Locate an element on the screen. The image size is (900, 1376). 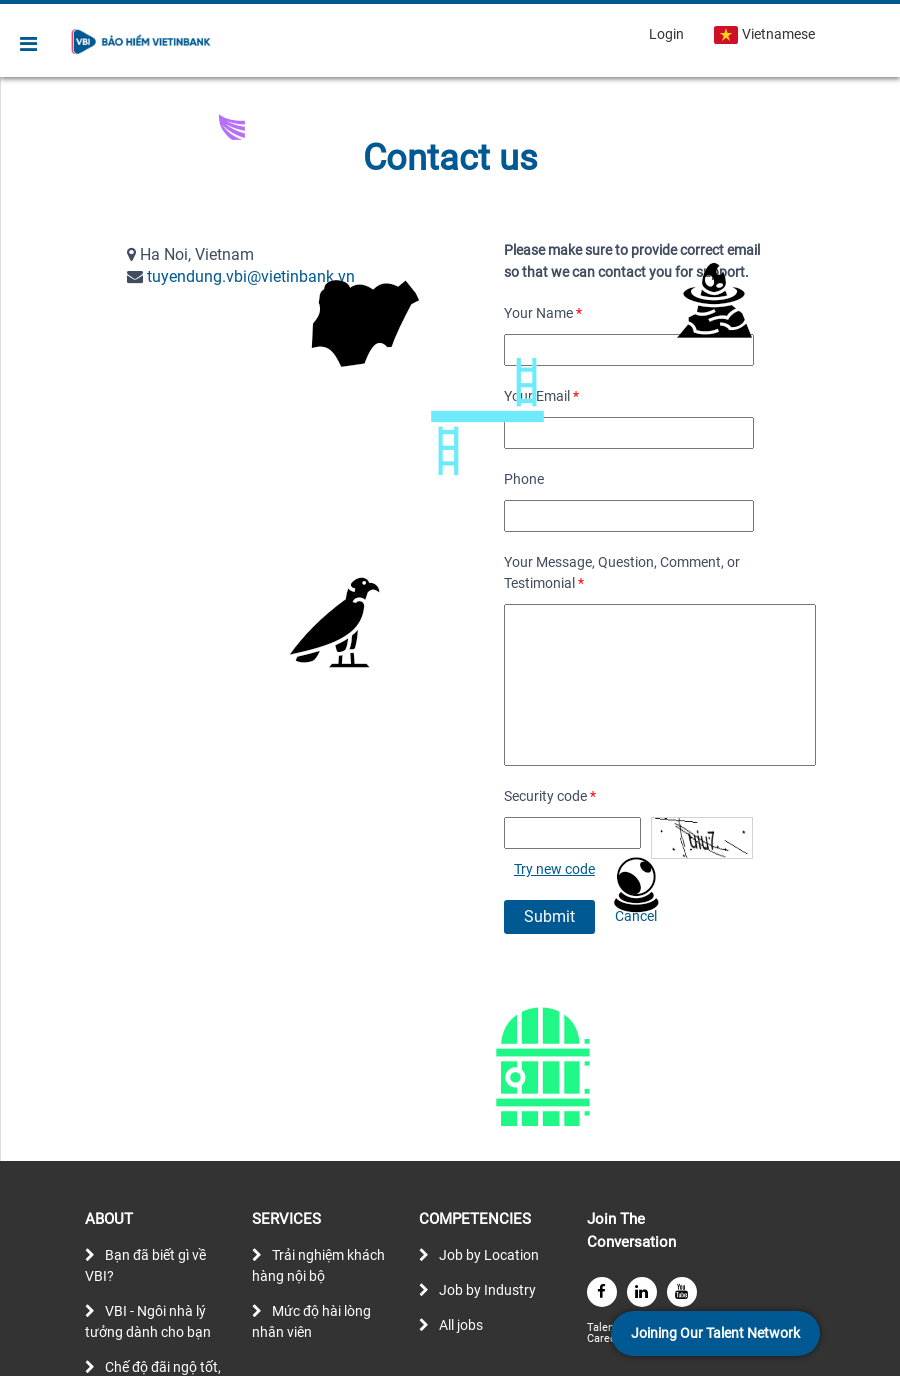
select Nigeria as your country or region is located at coordinates (365, 323).